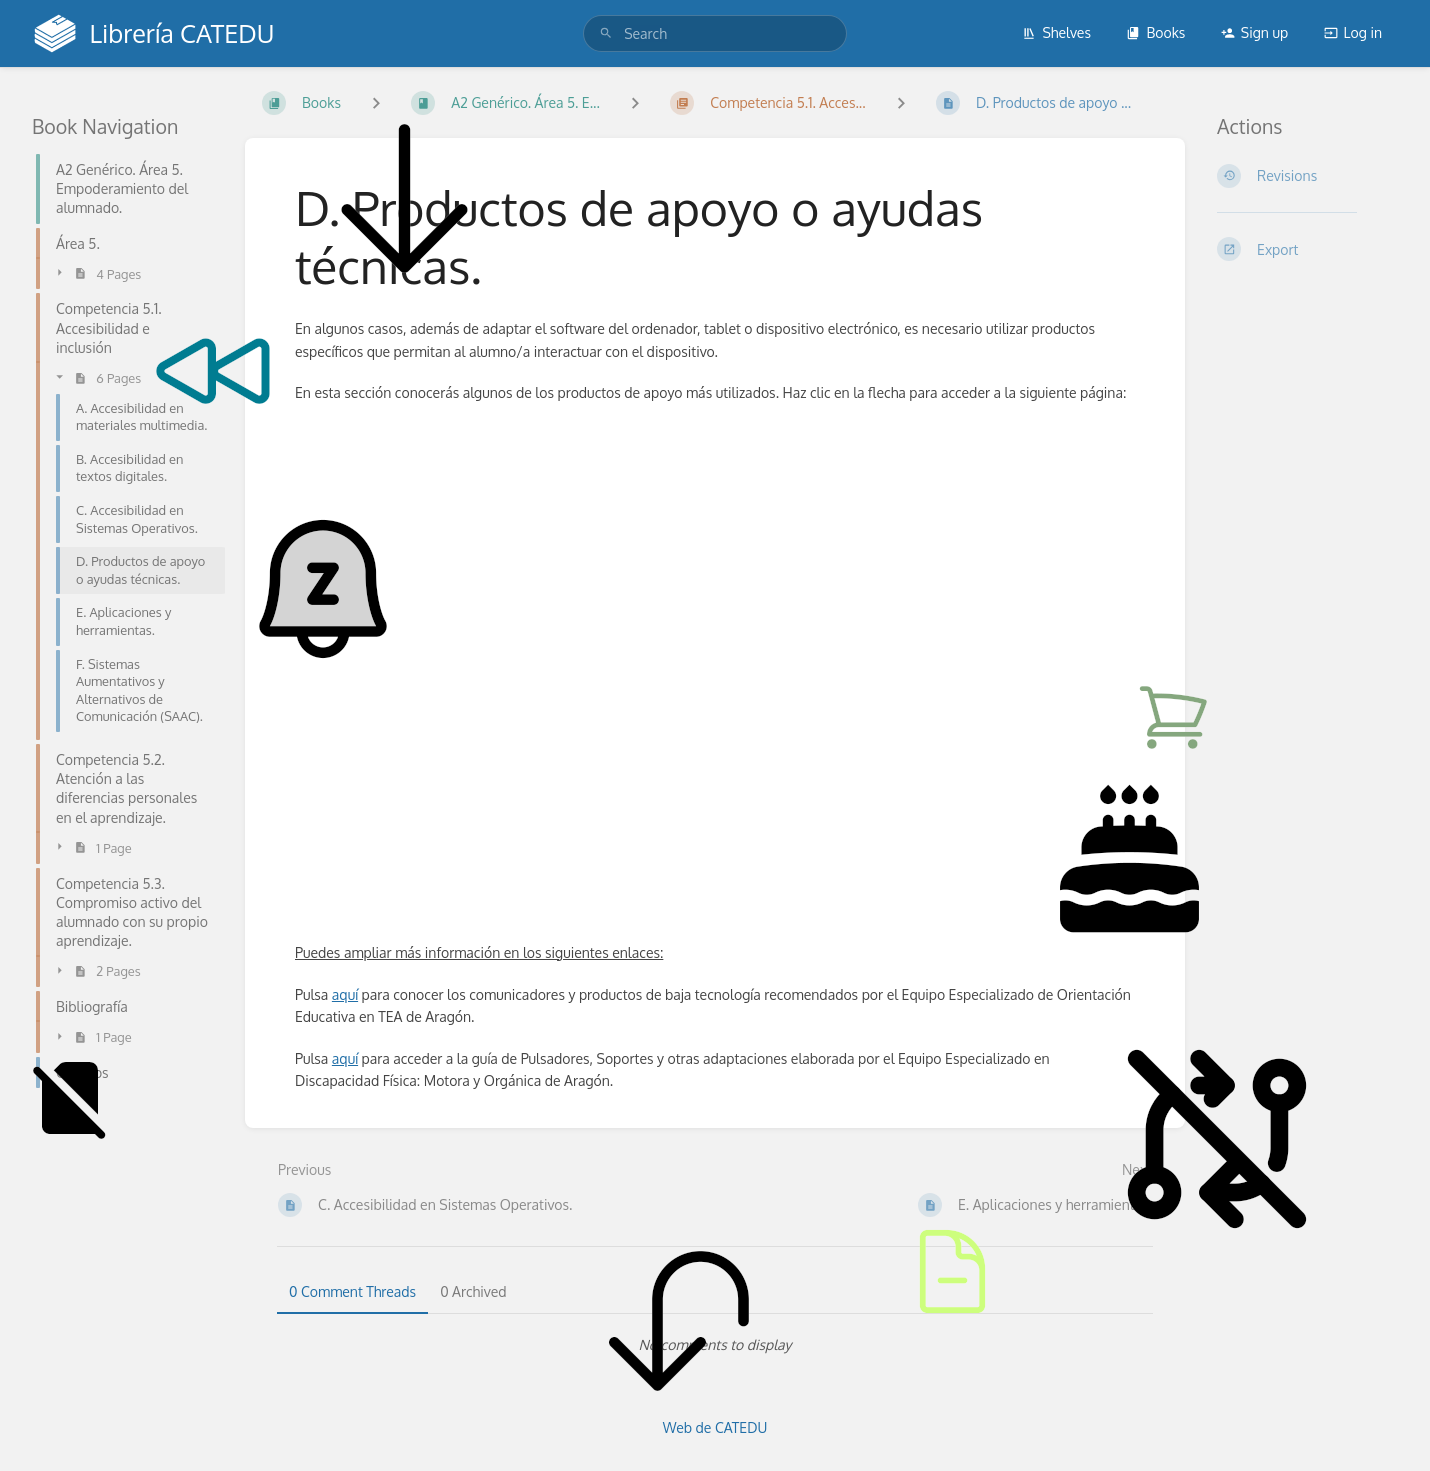 The image size is (1430, 1471). Describe the element at coordinates (323, 589) in the screenshot. I see `mute notifications while sleeping` at that location.